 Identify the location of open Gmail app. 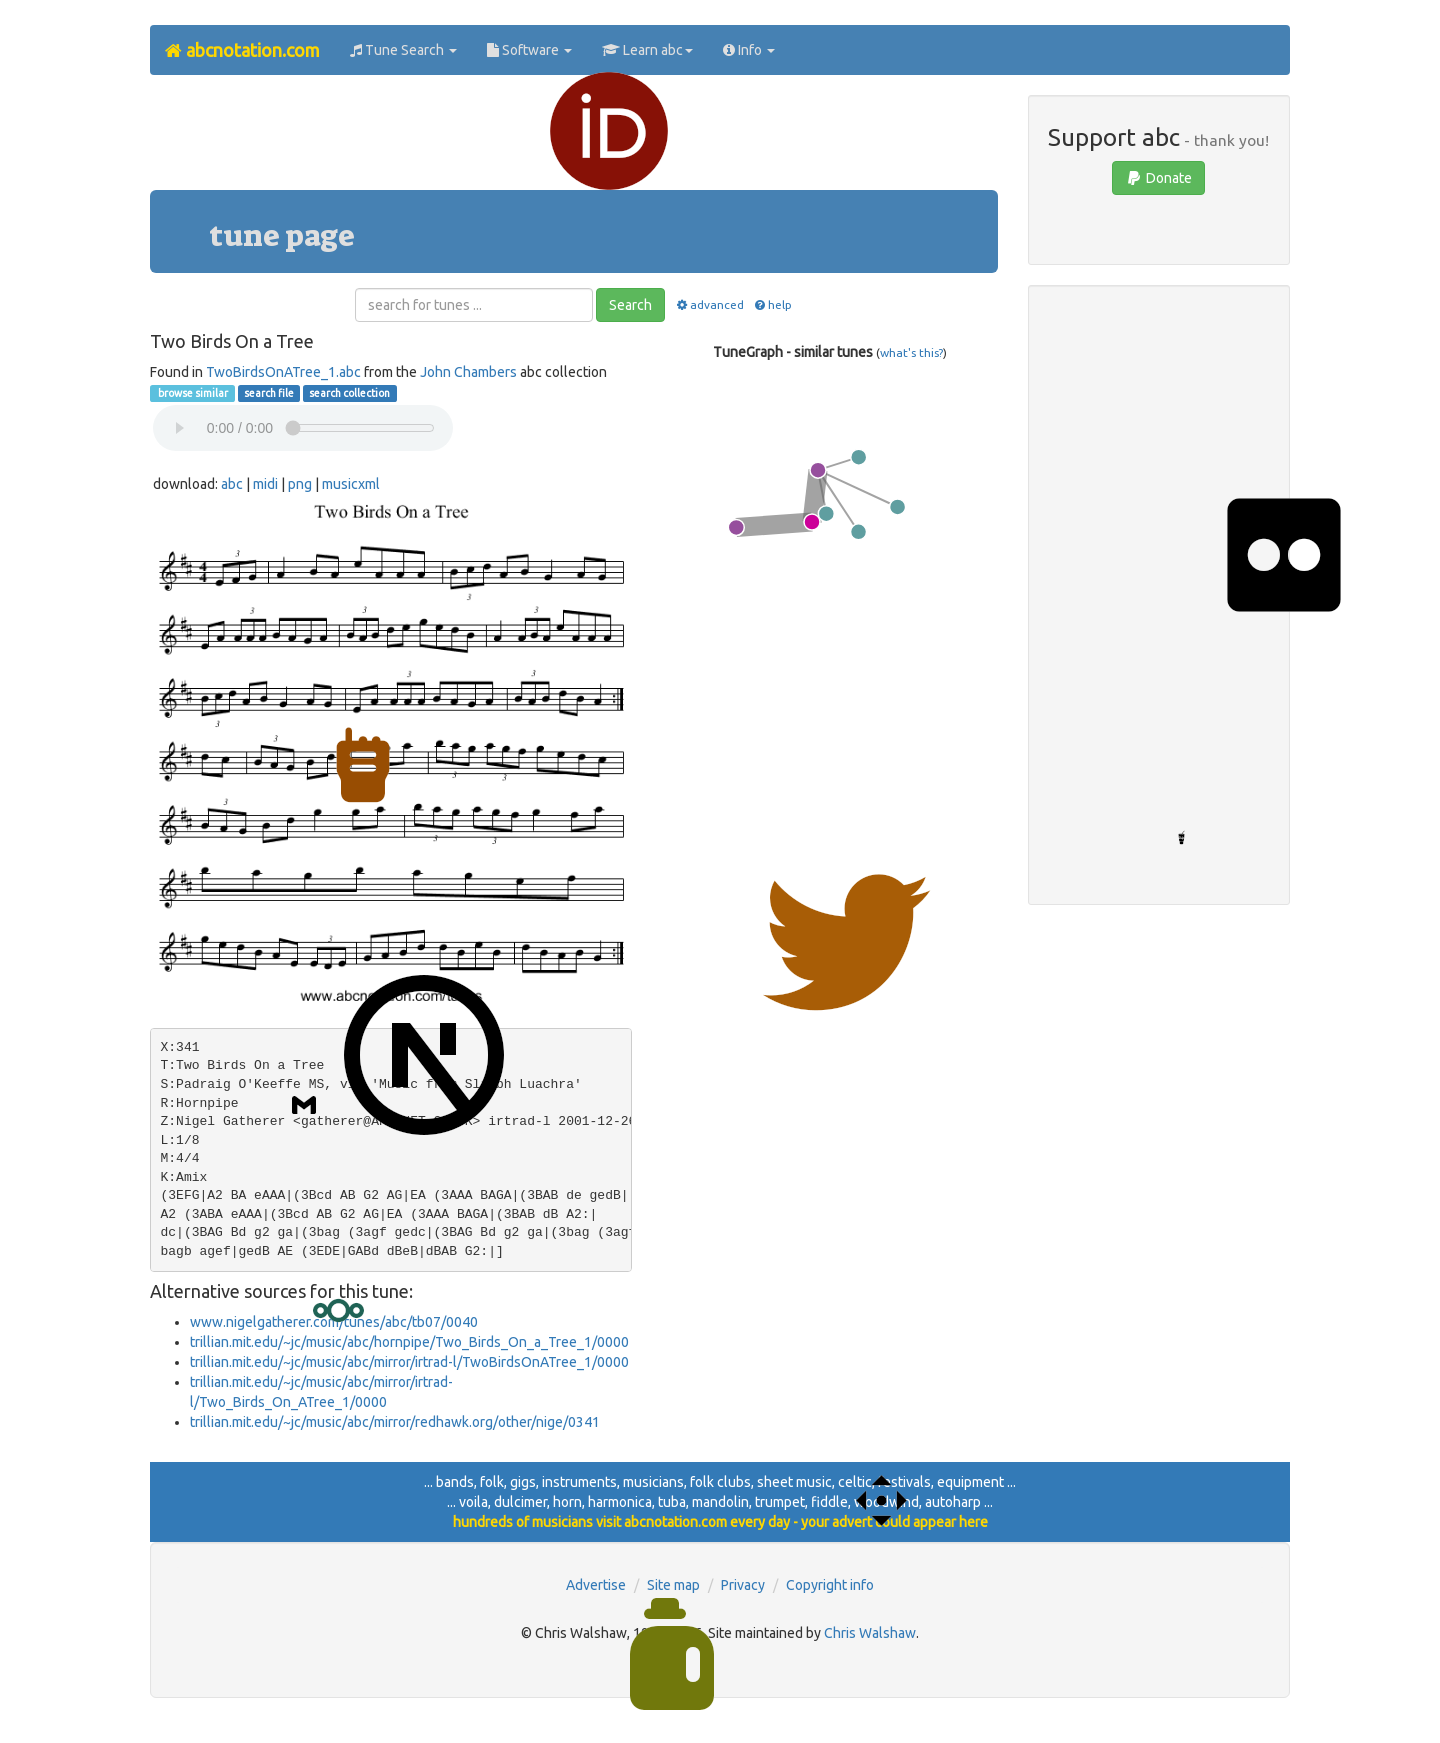
(304, 1105).